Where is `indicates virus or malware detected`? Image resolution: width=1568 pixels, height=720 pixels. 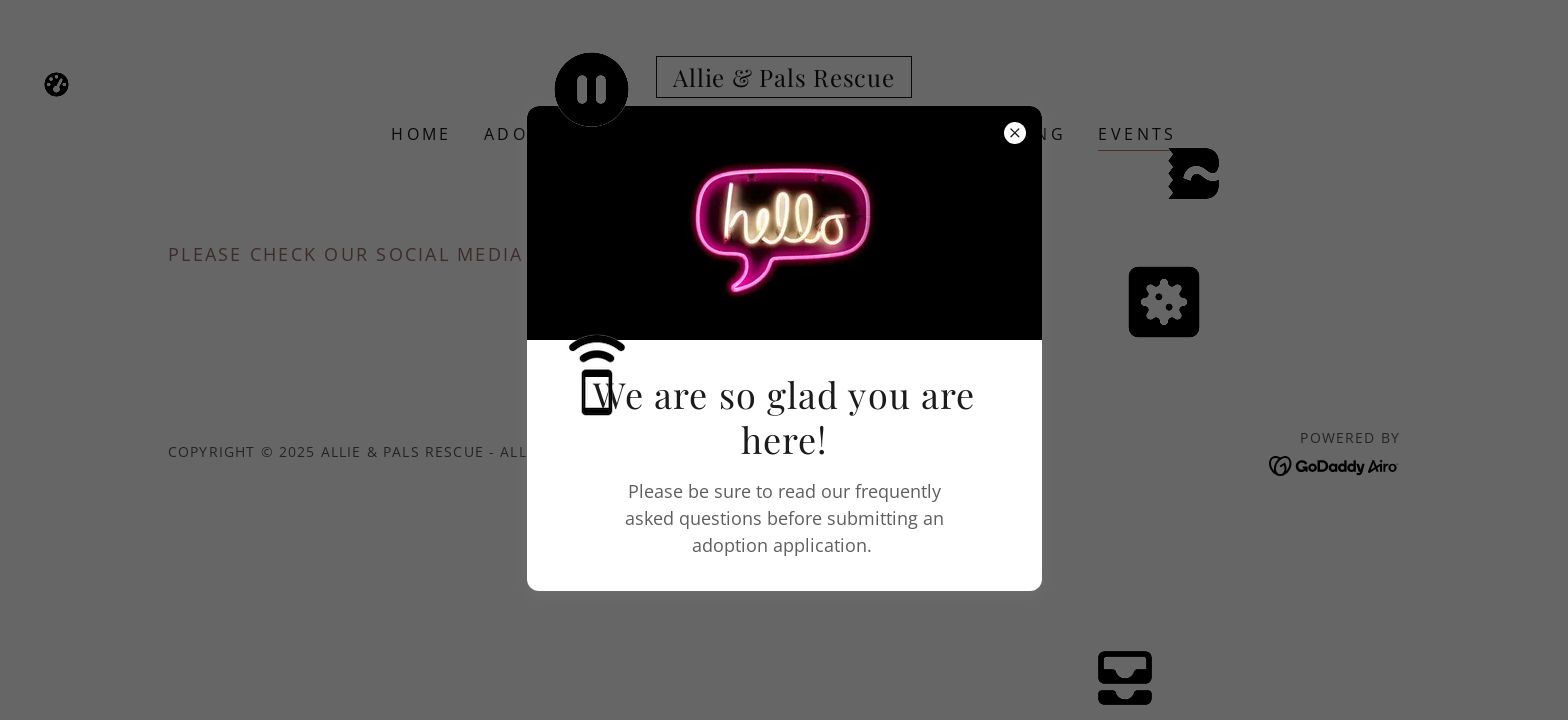
indicates virus or malware detected is located at coordinates (1164, 302).